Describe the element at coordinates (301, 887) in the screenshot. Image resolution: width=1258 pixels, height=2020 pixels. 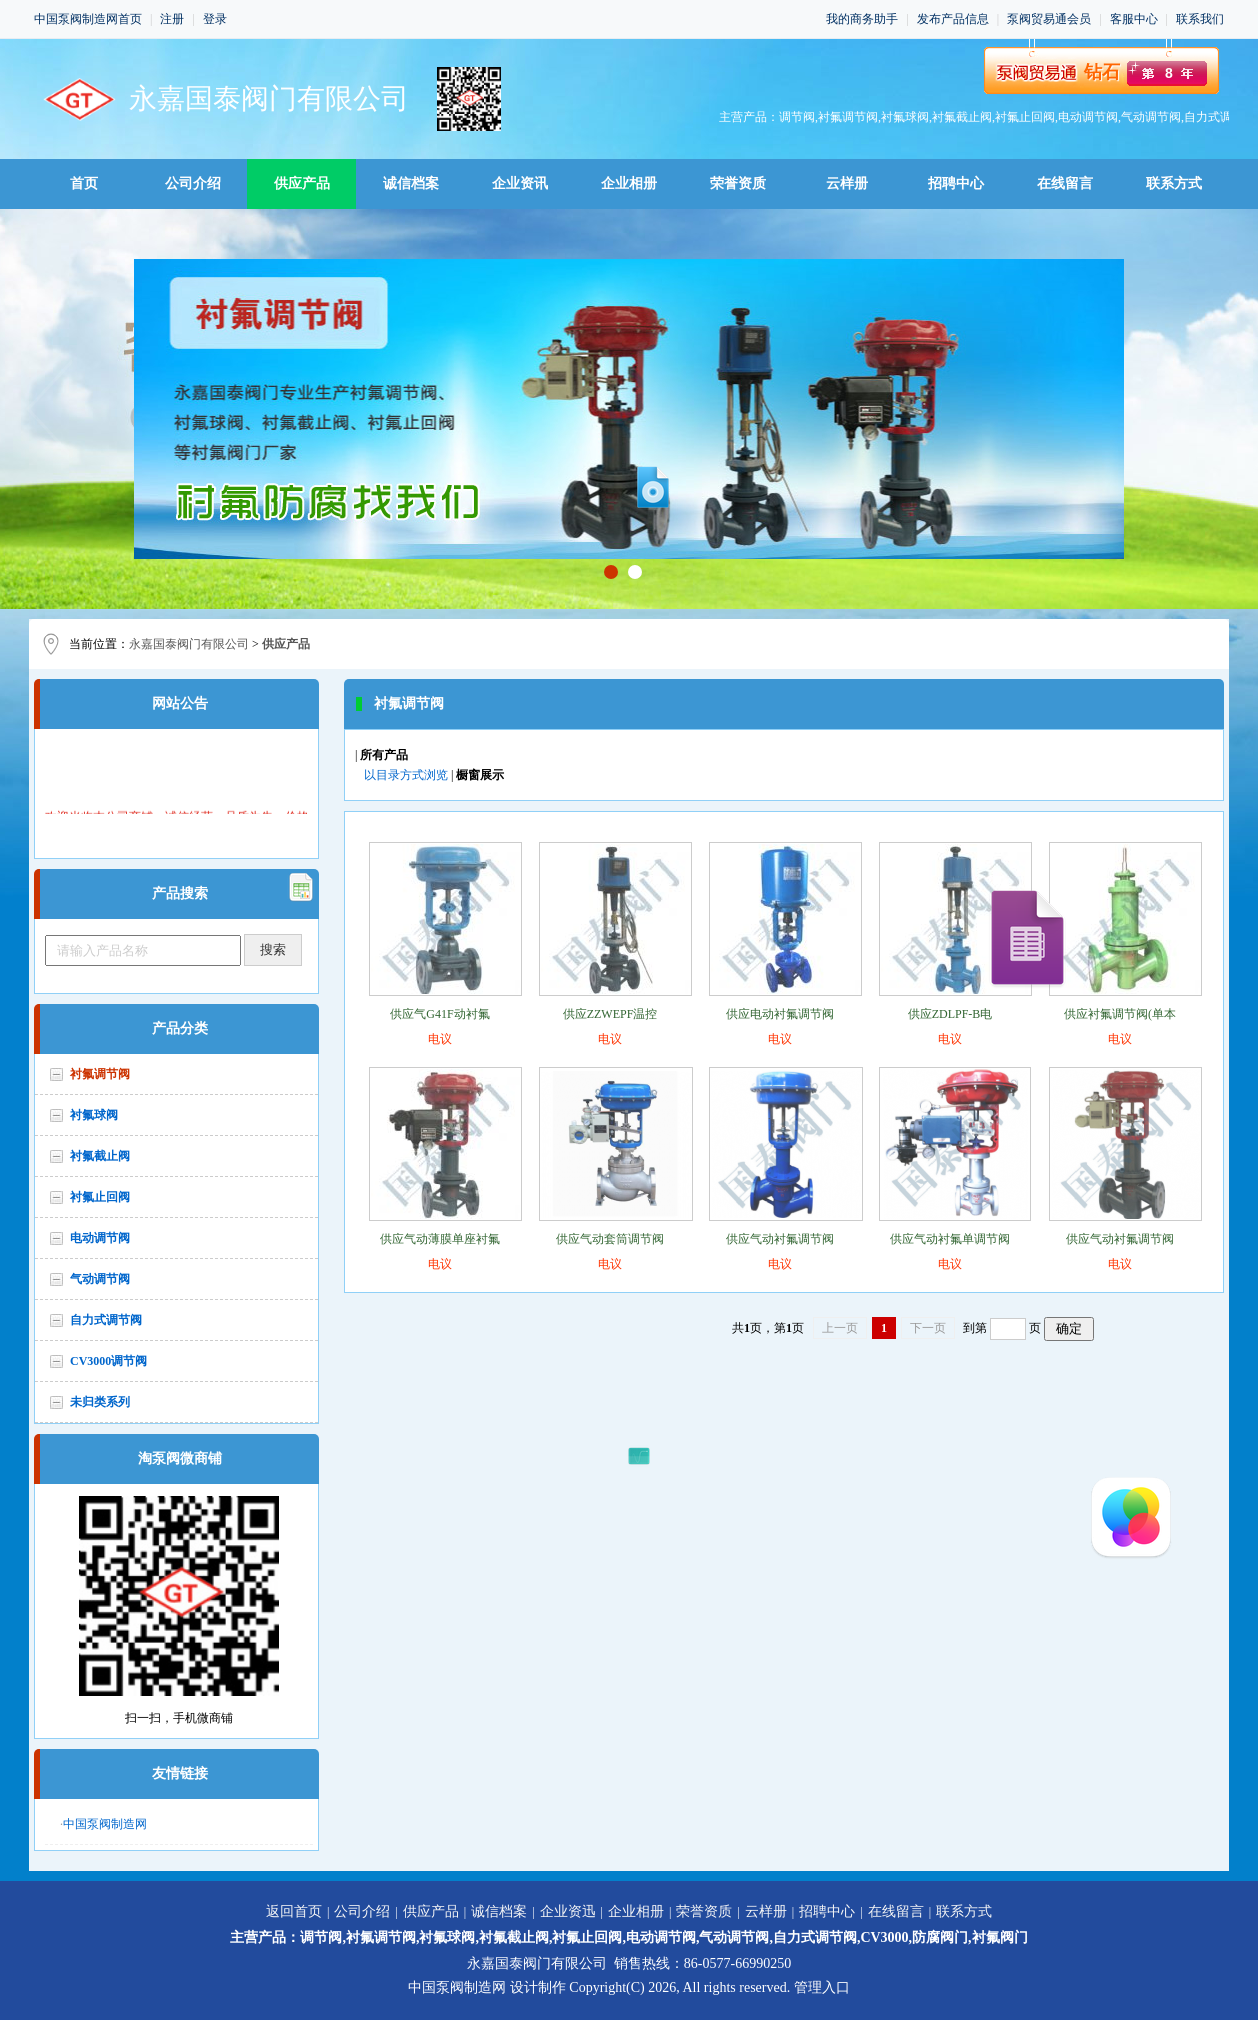
I see `open a spreadsheet file` at that location.